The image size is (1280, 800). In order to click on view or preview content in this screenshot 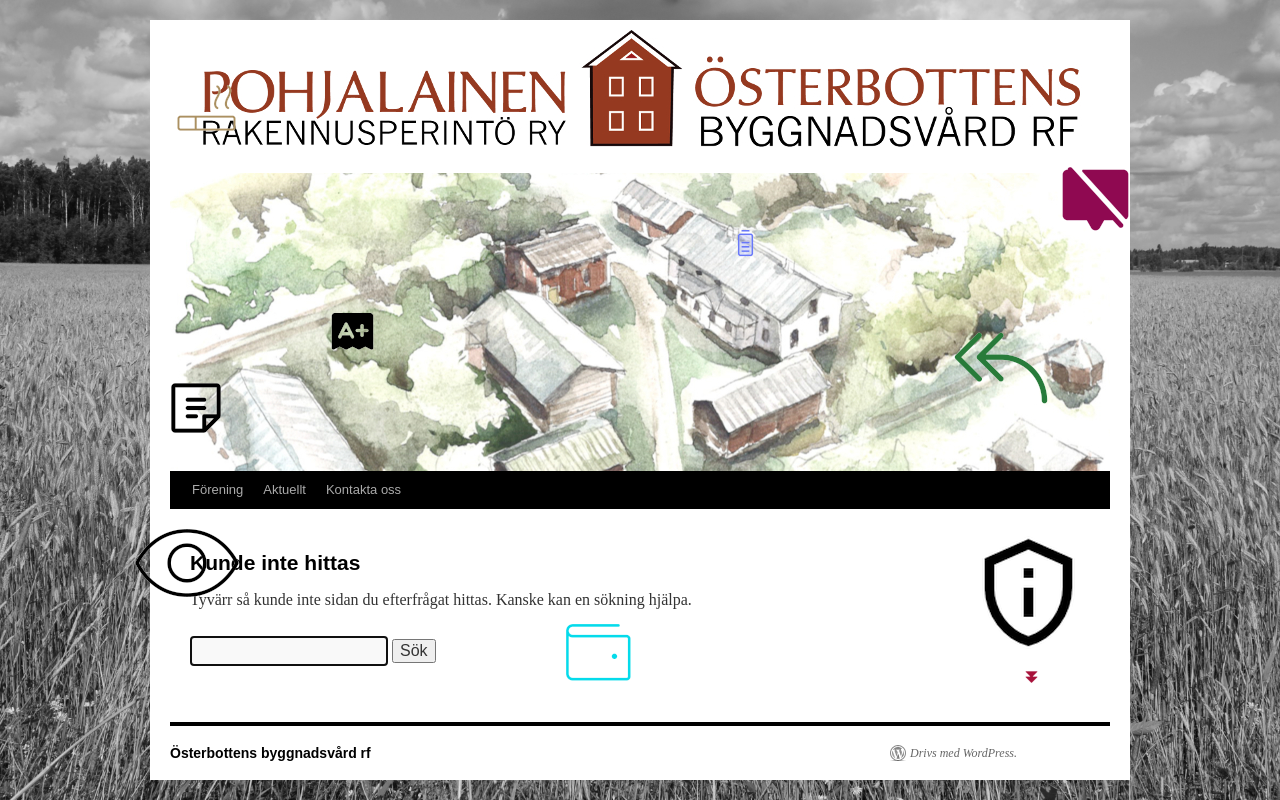, I will do `click(187, 563)`.